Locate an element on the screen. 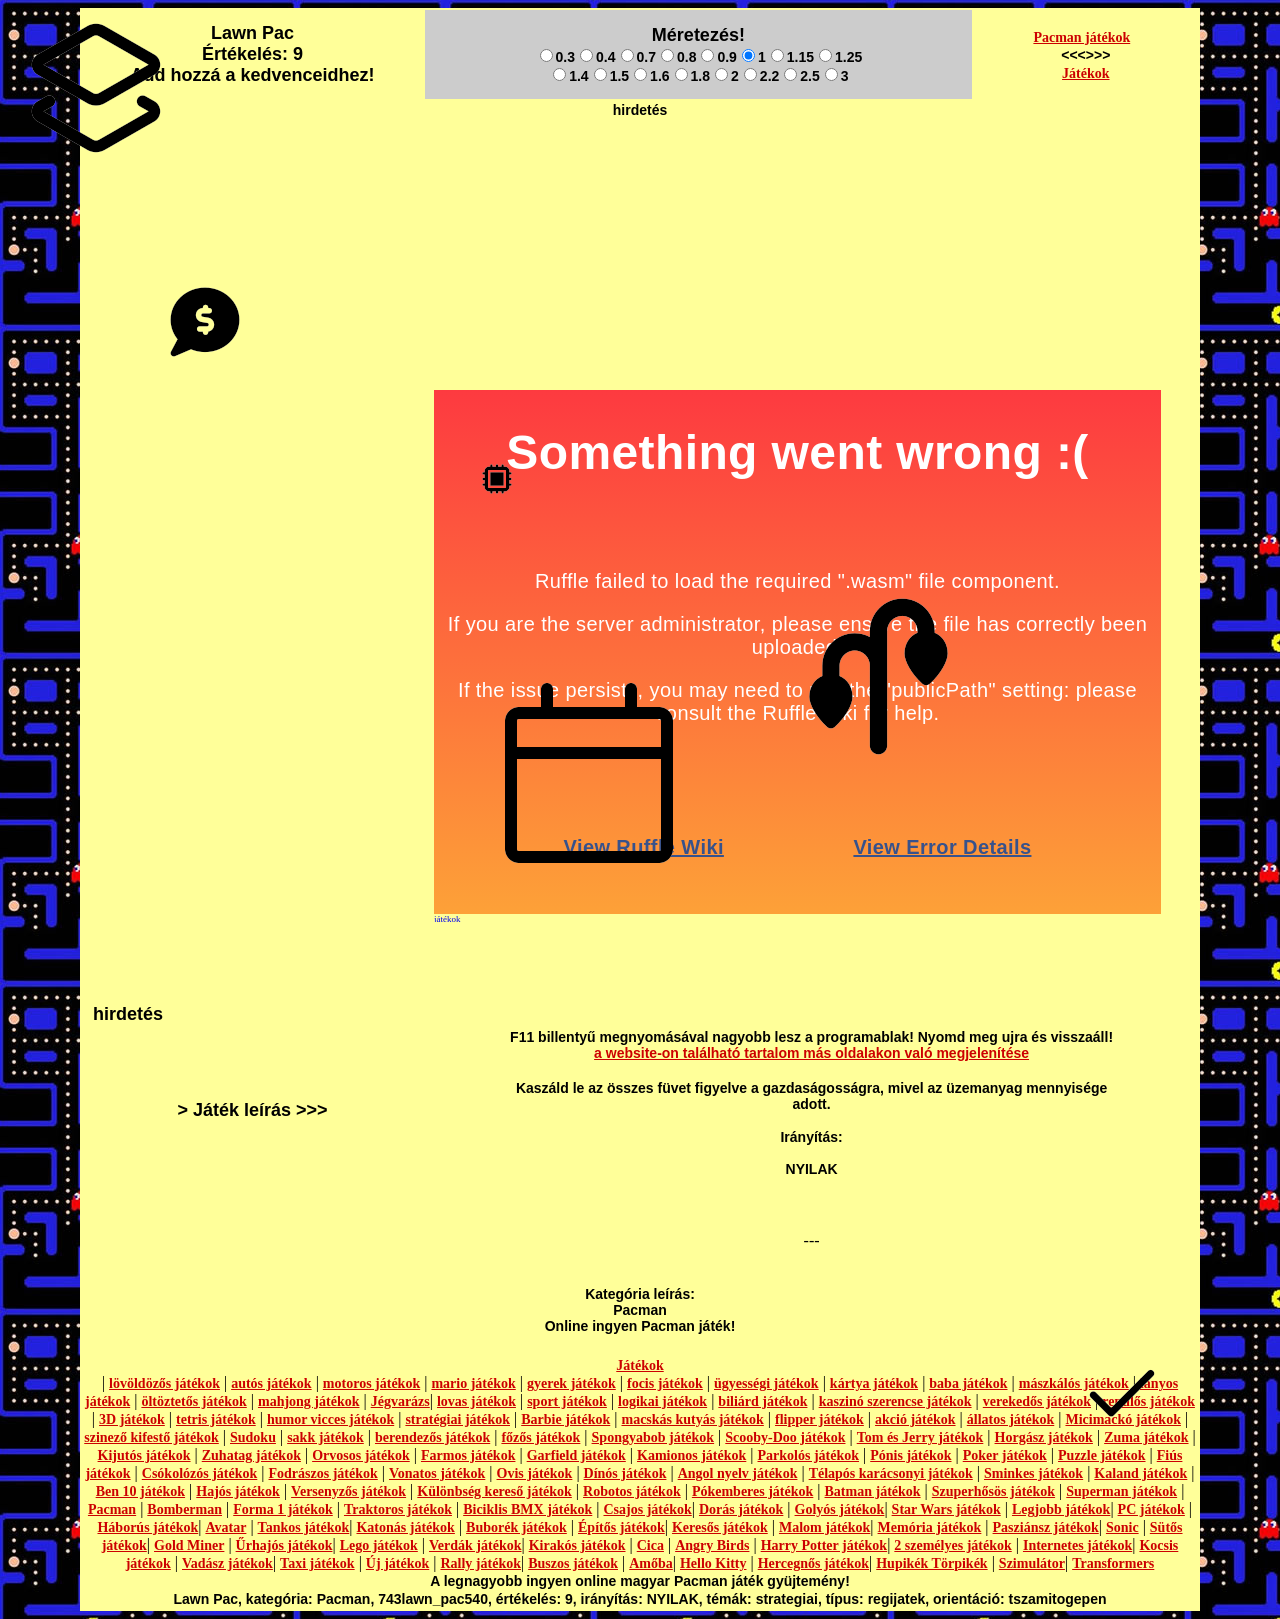 The width and height of the screenshot is (1280, 1619). view calendar or scheduled events is located at coordinates (589, 779).